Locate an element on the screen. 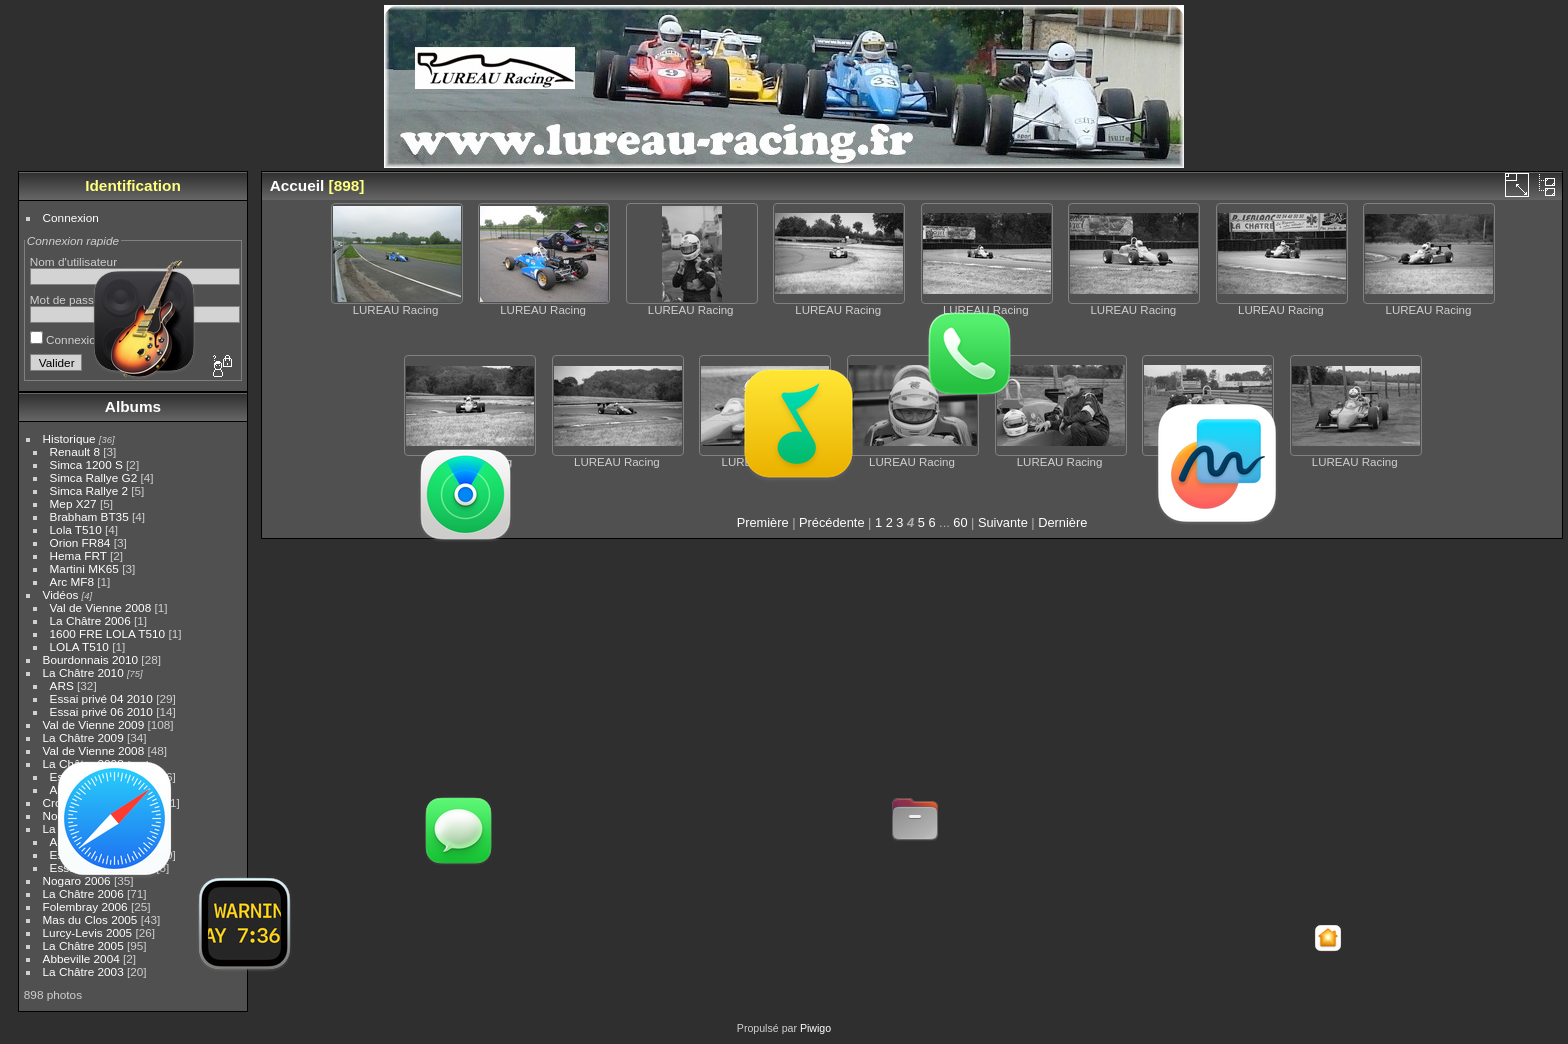  open QQ Music app is located at coordinates (798, 423).